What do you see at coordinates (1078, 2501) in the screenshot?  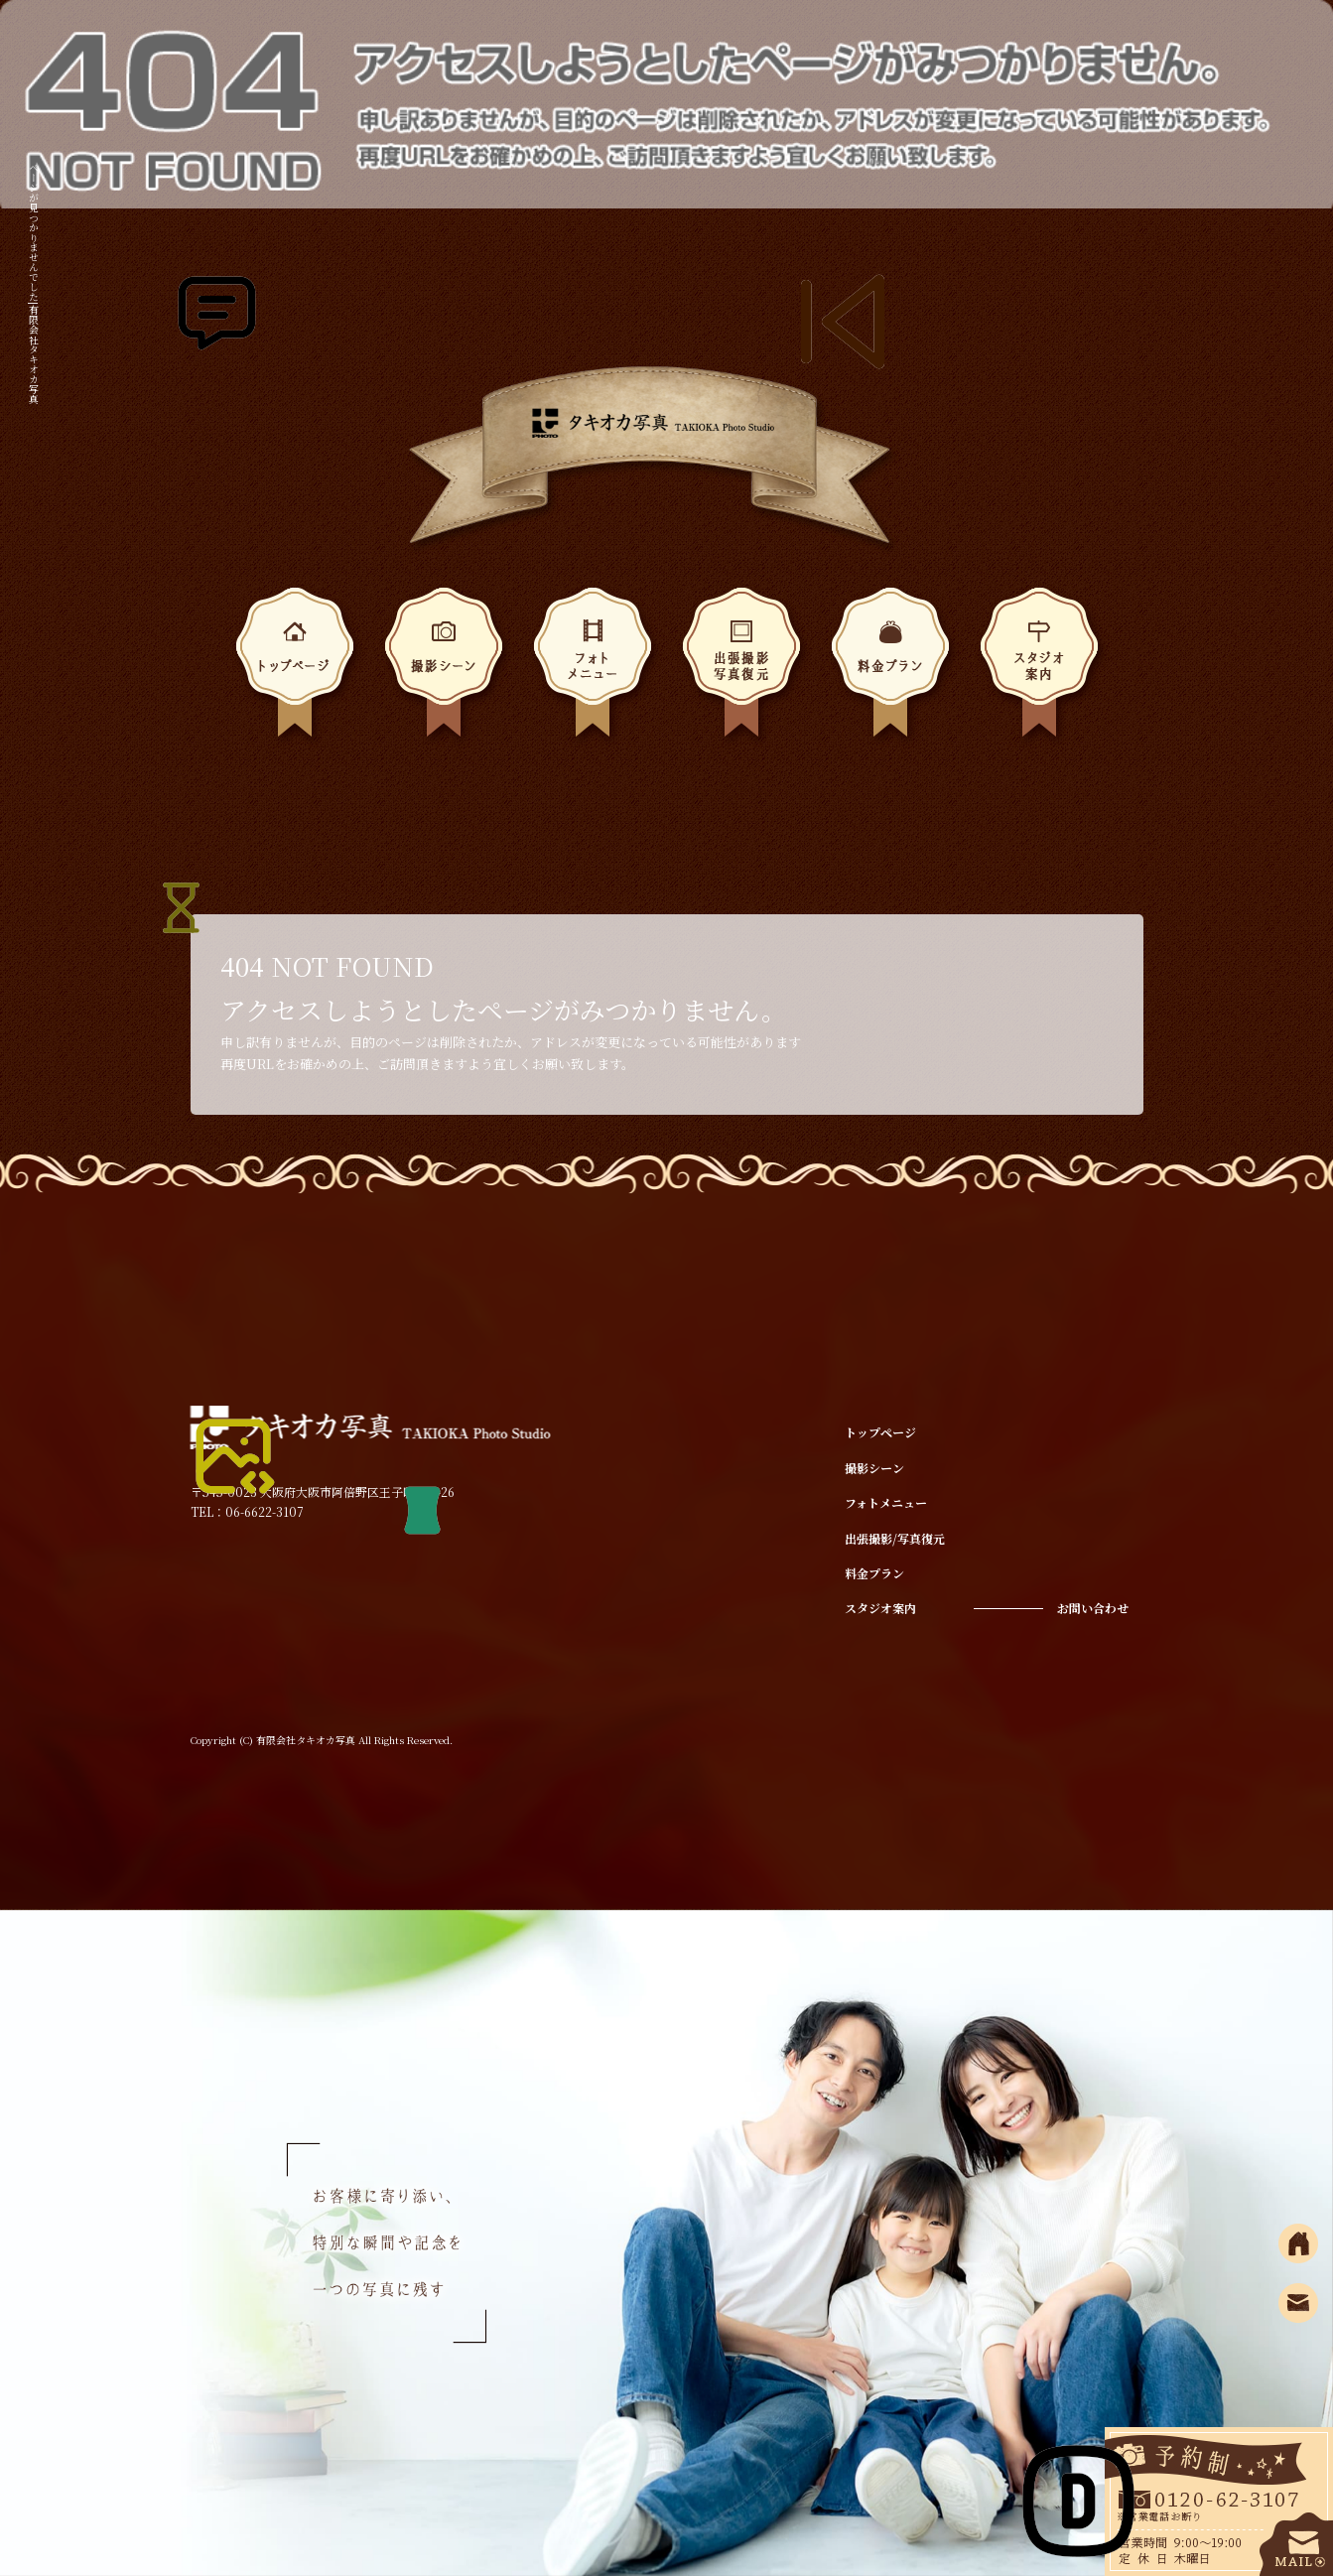 I see `indicates a "D" rating or grade` at bounding box center [1078, 2501].